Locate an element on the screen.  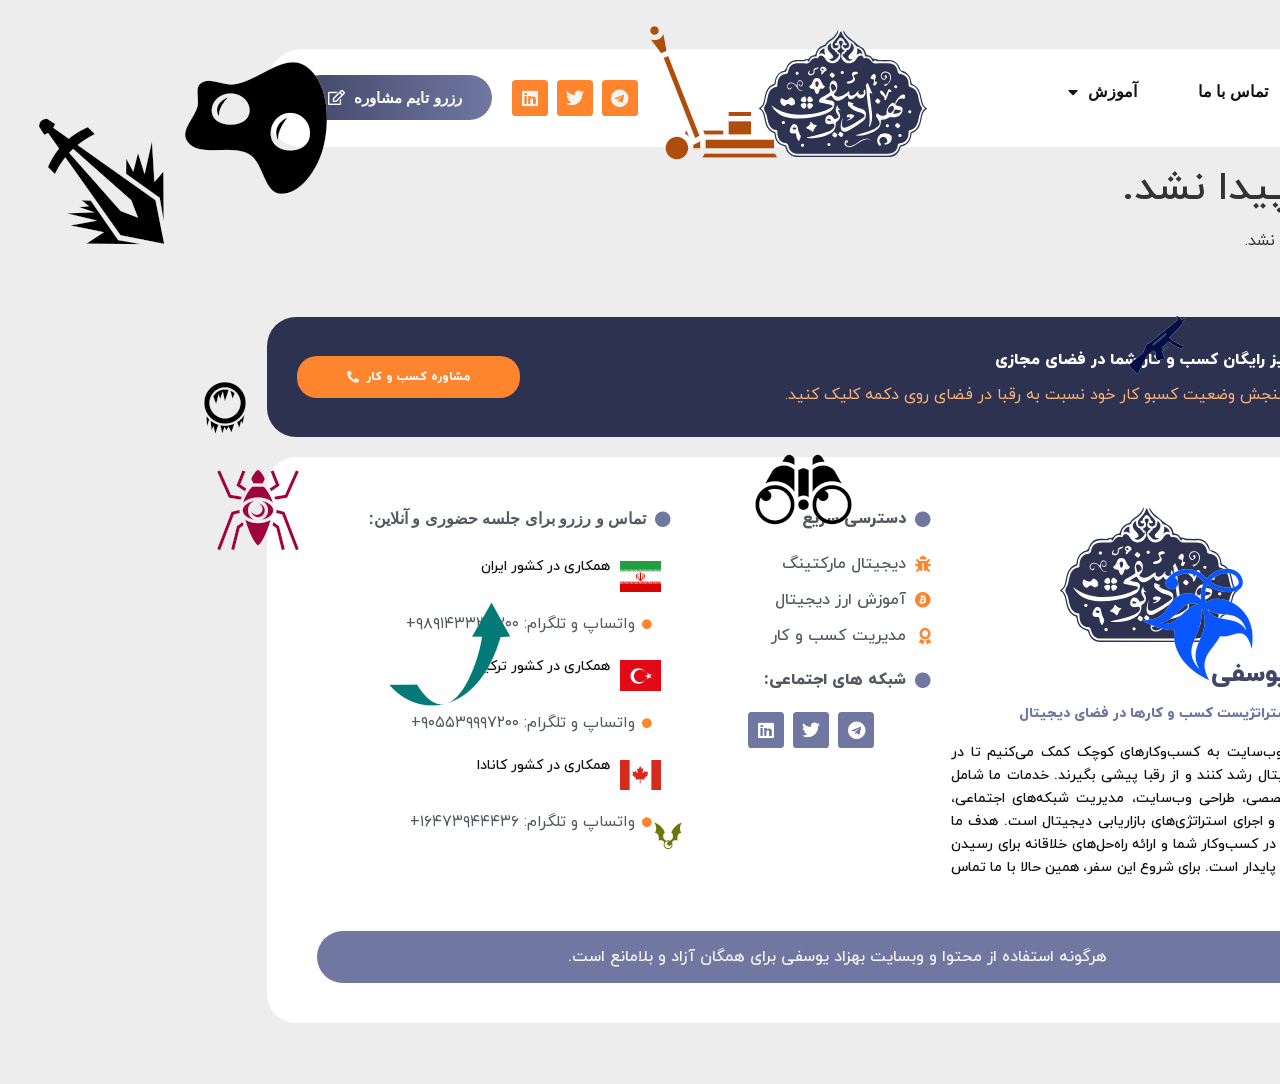
equip a frost ring item is located at coordinates (225, 408).